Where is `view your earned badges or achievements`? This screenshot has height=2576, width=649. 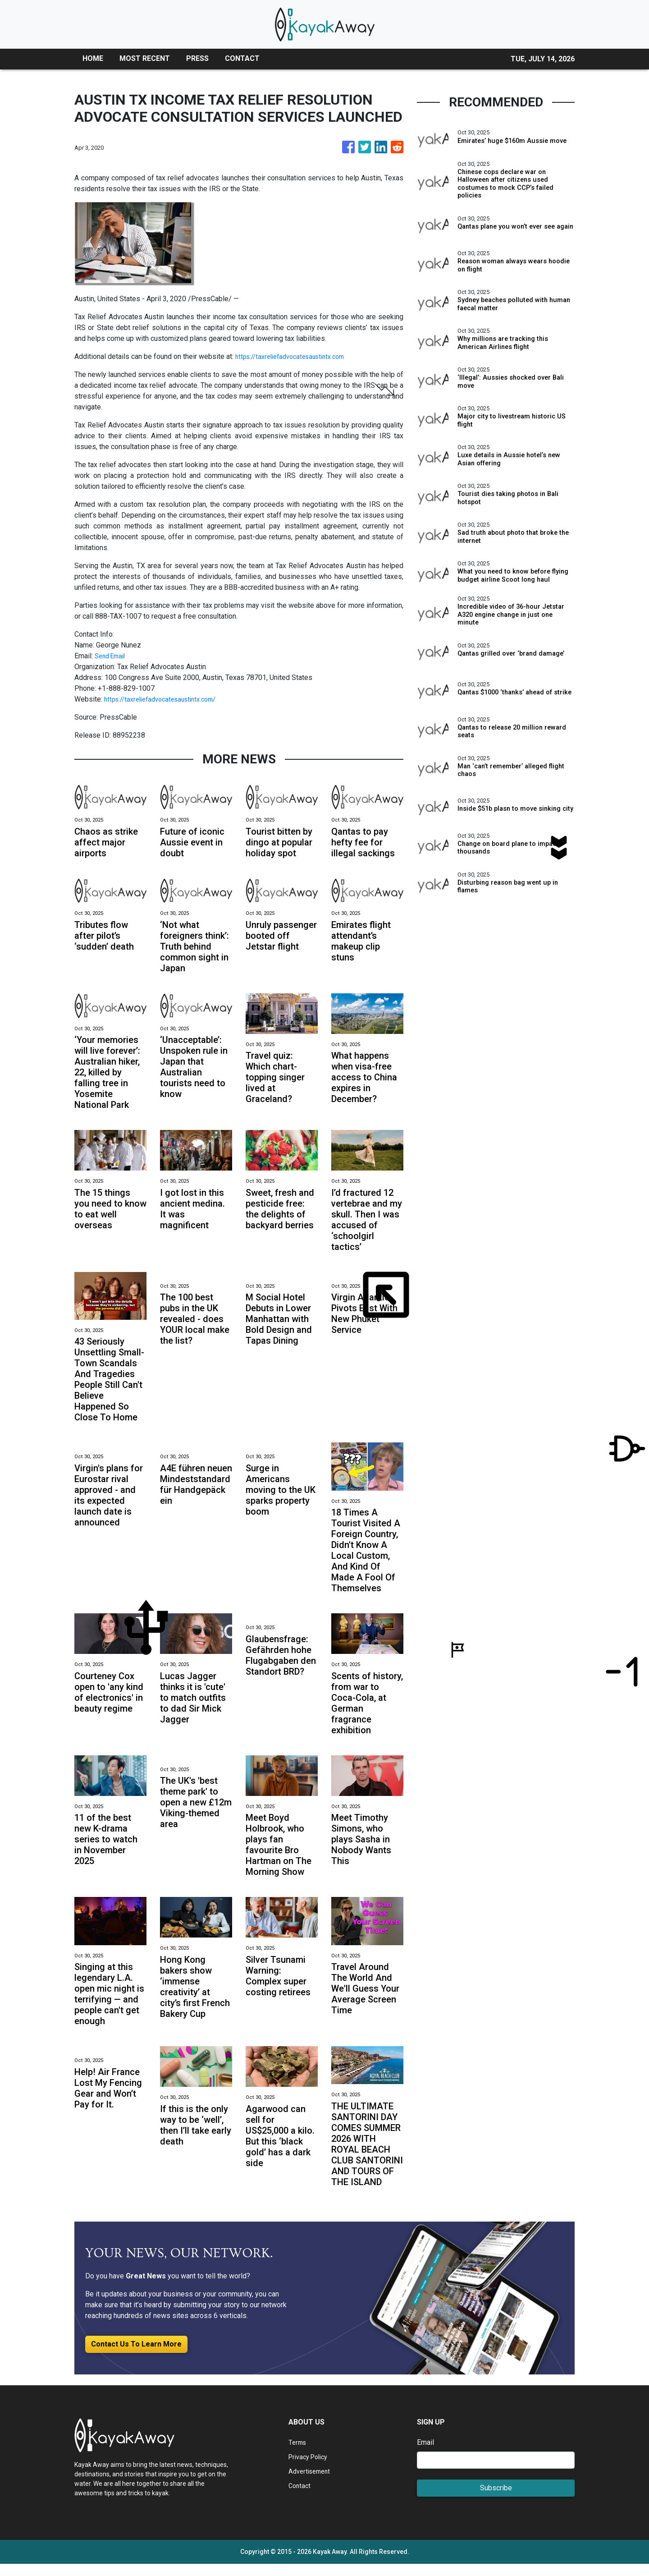
view your earned badges or achievements is located at coordinates (559, 848).